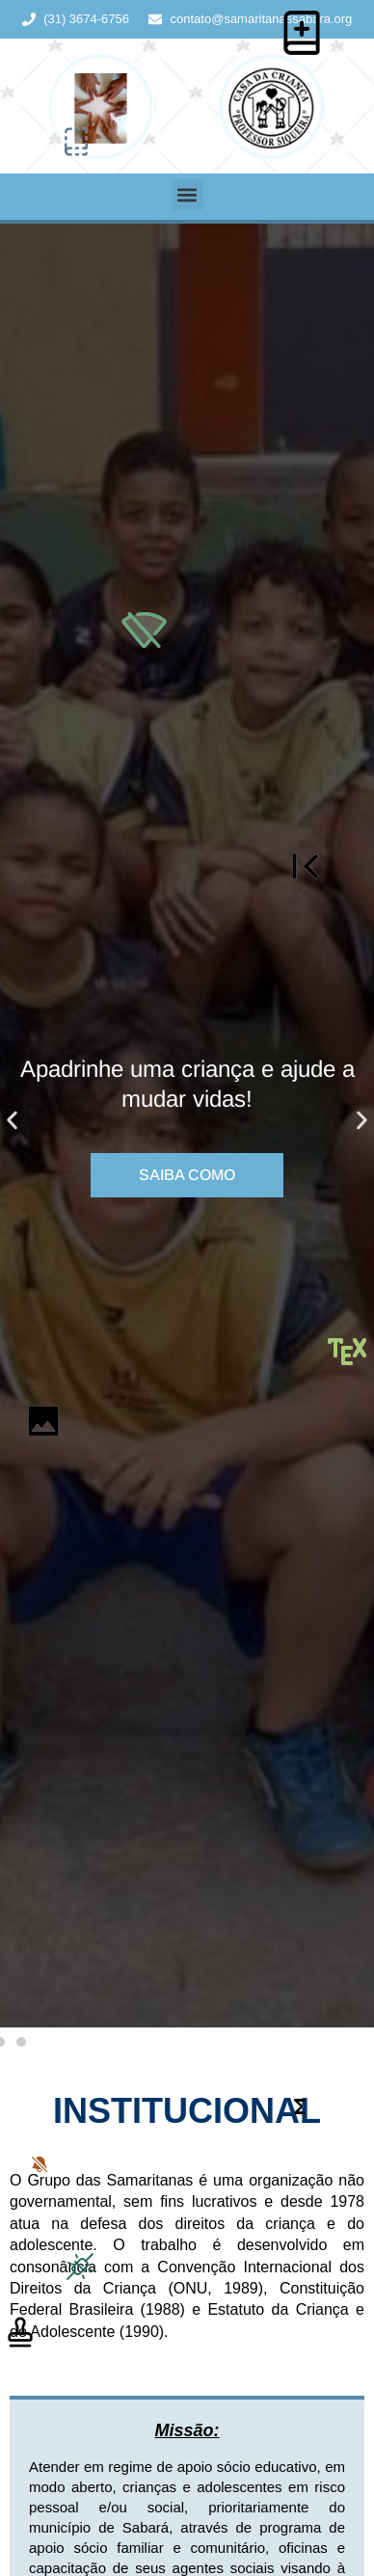 Image resolution: width=374 pixels, height=2576 pixels. Describe the element at coordinates (40, 2164) in the screenshot. I see `mute notifications` at that location.